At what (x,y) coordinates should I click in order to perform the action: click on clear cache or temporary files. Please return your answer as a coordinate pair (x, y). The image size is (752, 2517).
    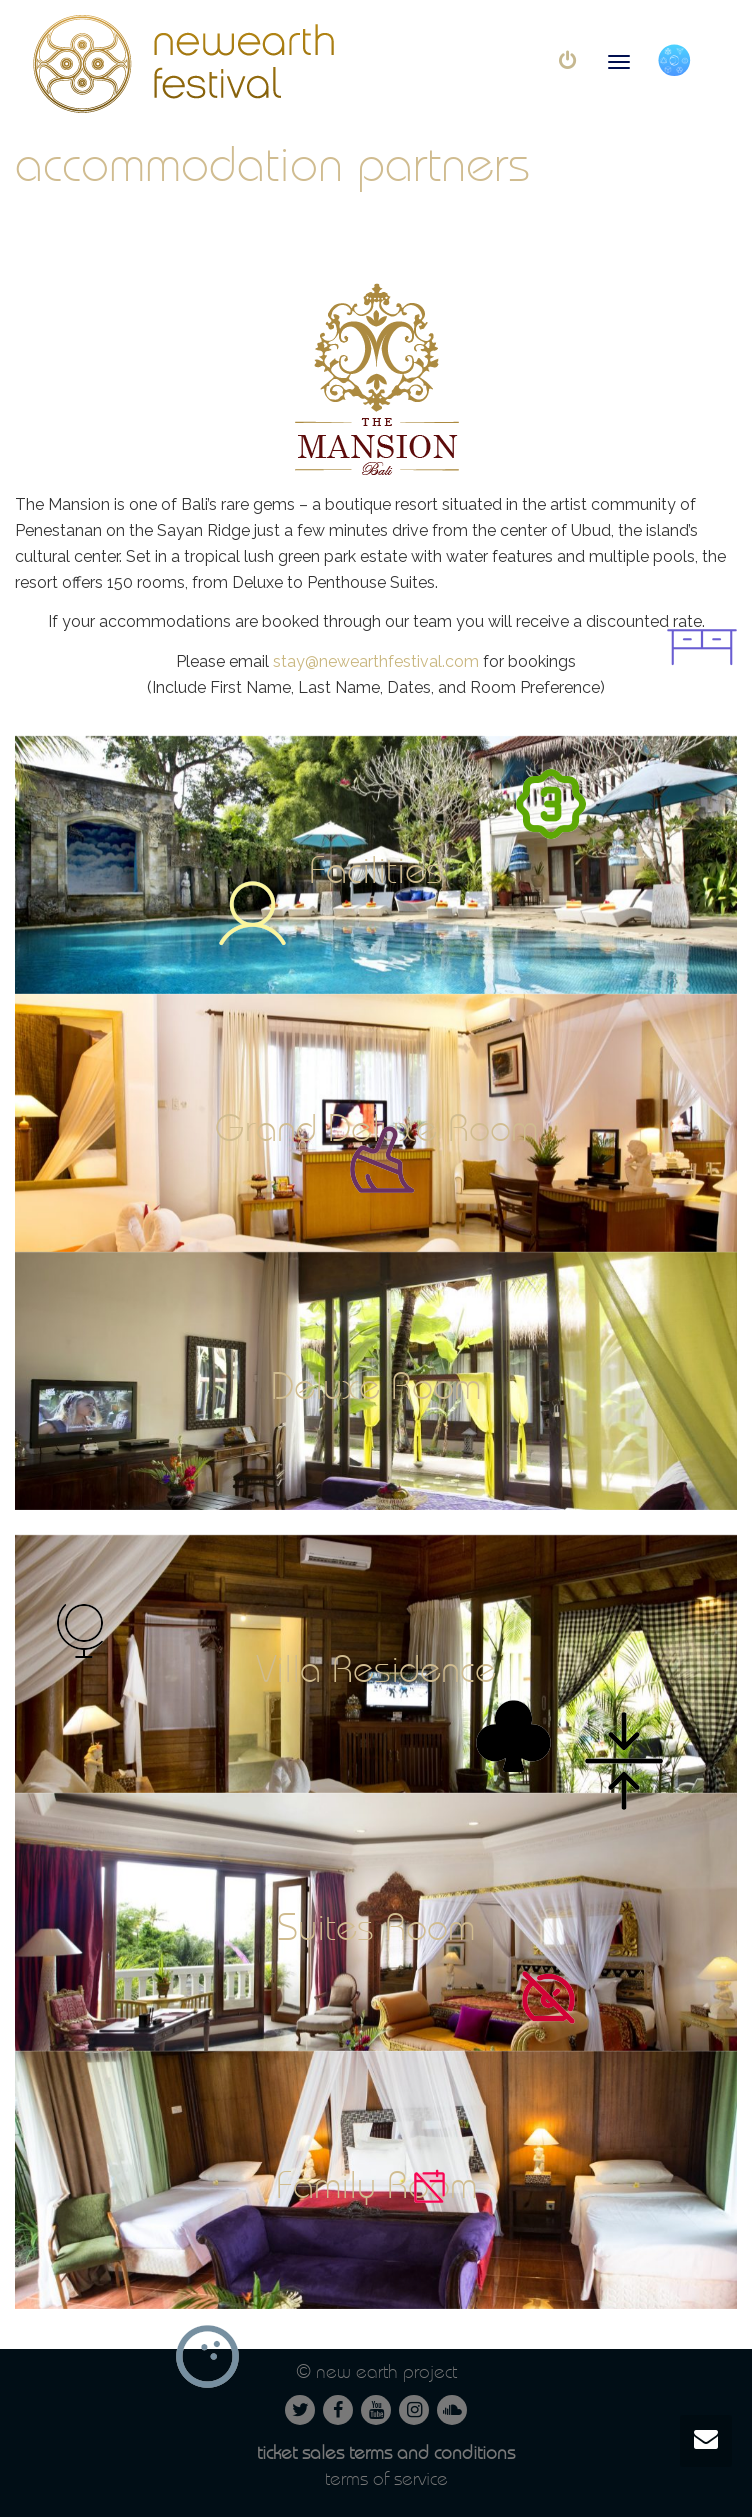
    Looking at the image, I should click on (381, 1162).